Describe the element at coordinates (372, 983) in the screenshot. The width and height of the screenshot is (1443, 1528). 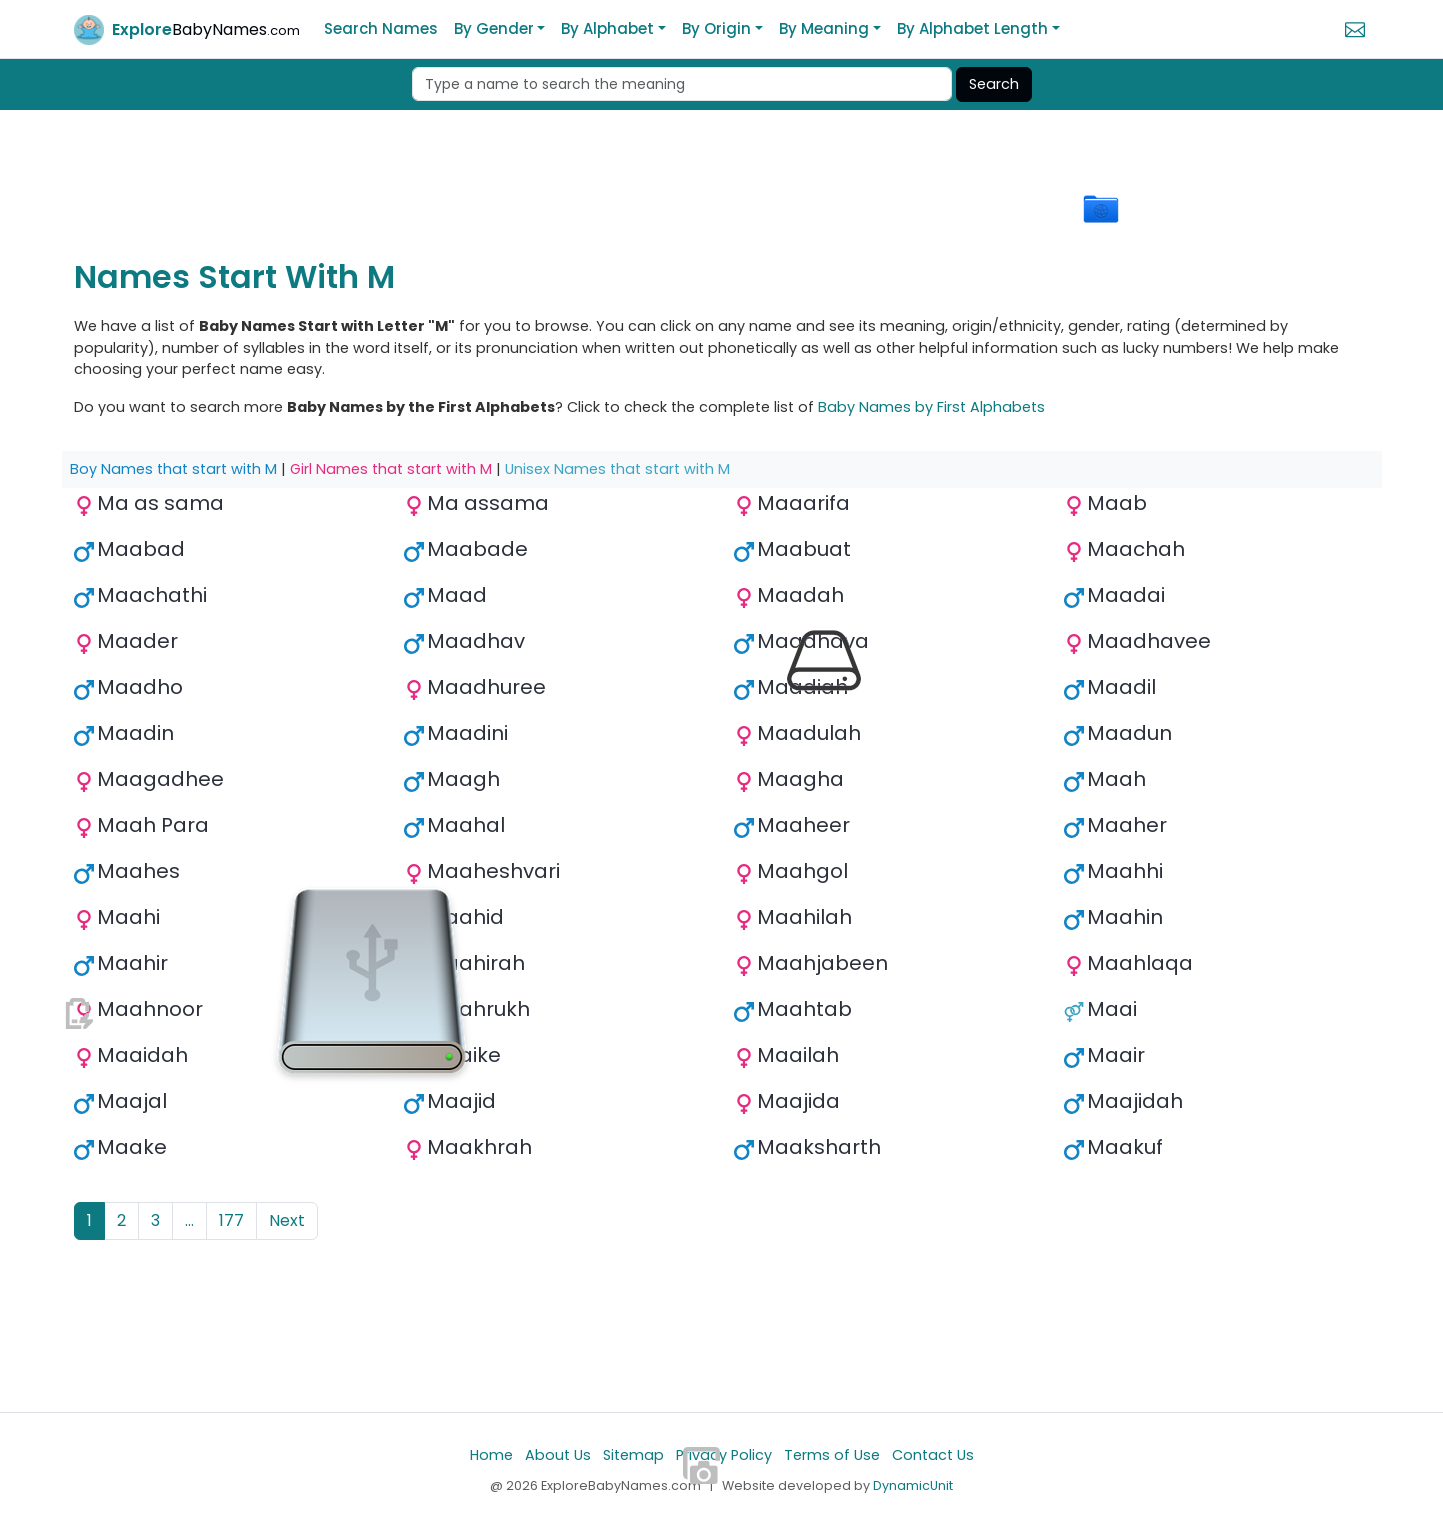
I see `access connected USB storage device` at that location.